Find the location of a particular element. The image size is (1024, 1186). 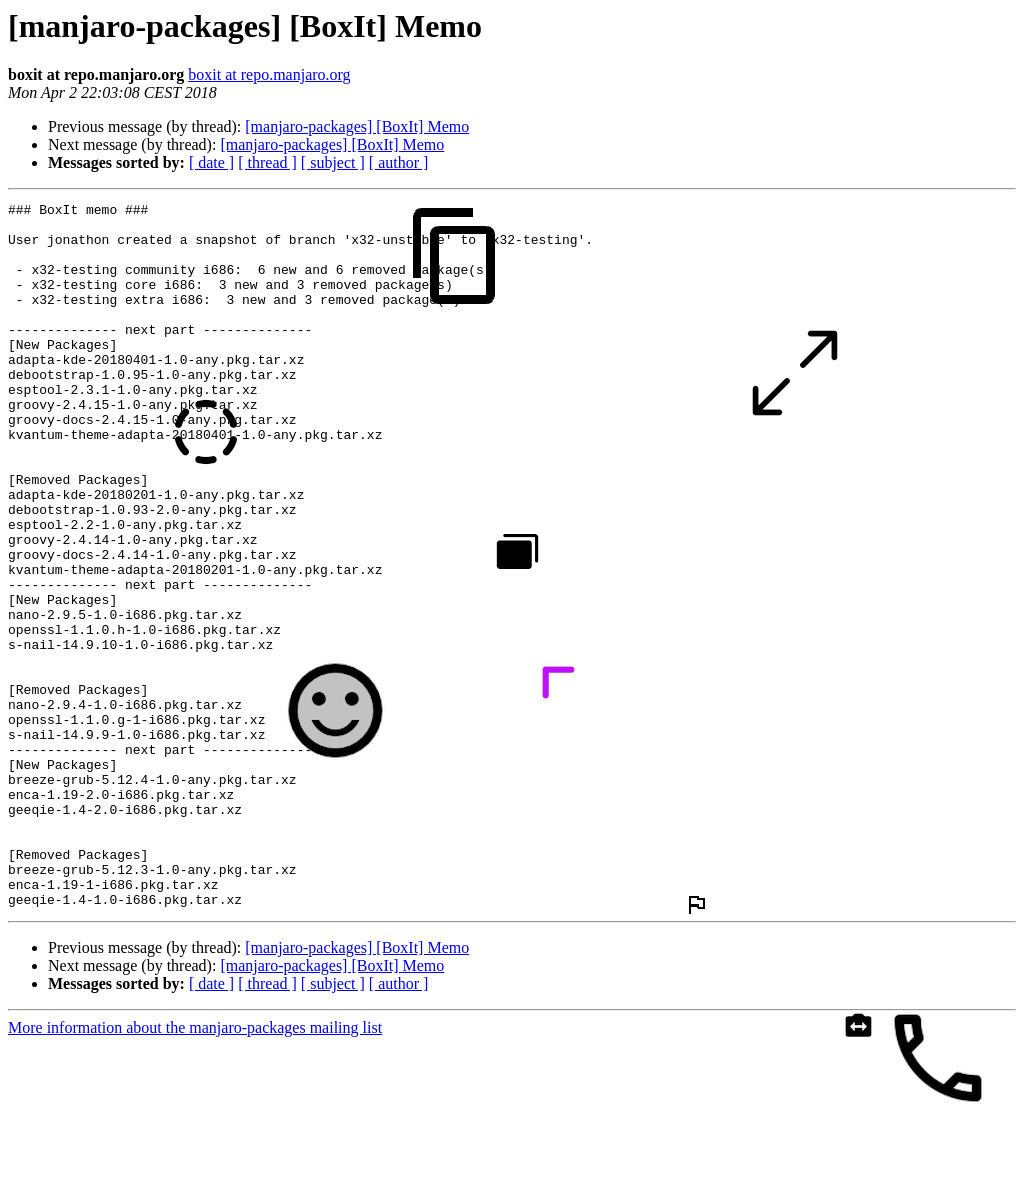

copy to clipboard is located at coordinates (456, 256).